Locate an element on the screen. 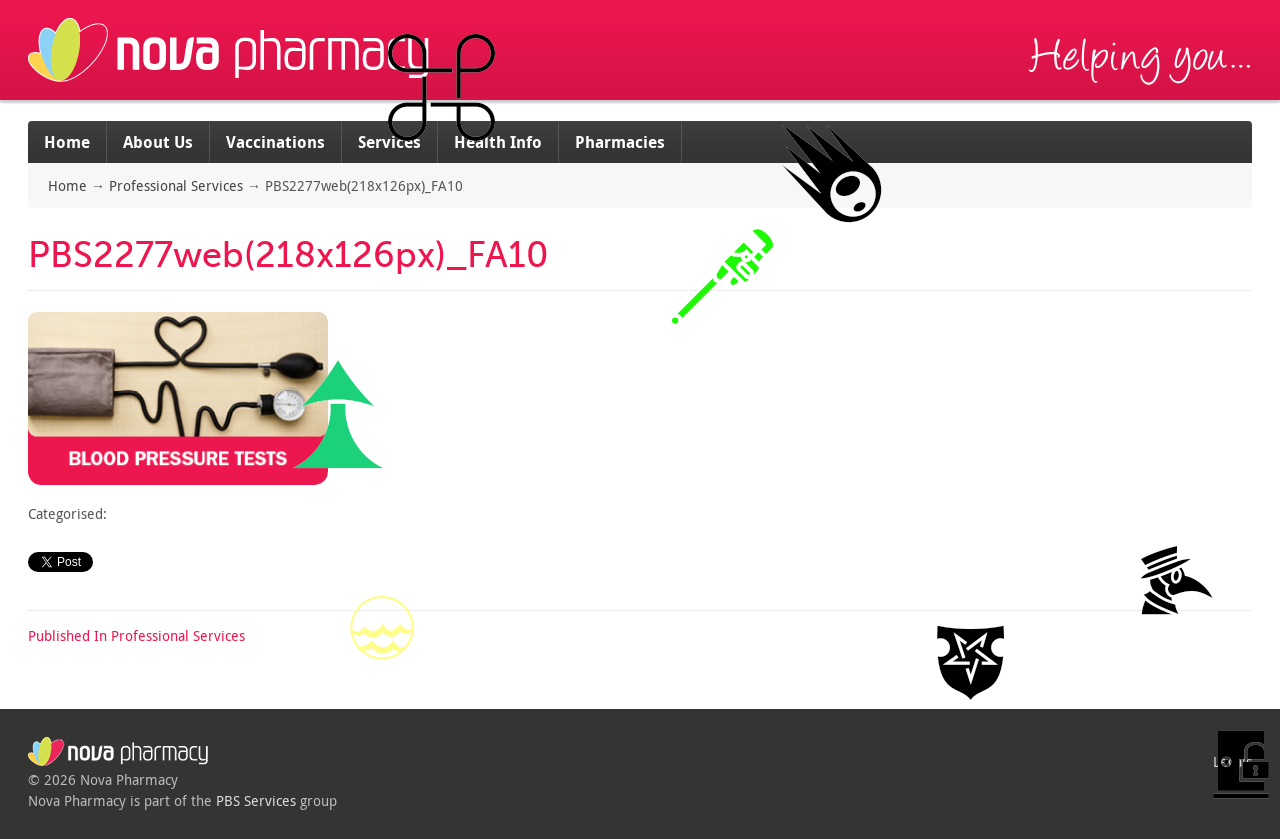 This screenshot has width=1280, height=839. command key modifier (mac keyboard shortcut) is located at coordinates (441, 87).